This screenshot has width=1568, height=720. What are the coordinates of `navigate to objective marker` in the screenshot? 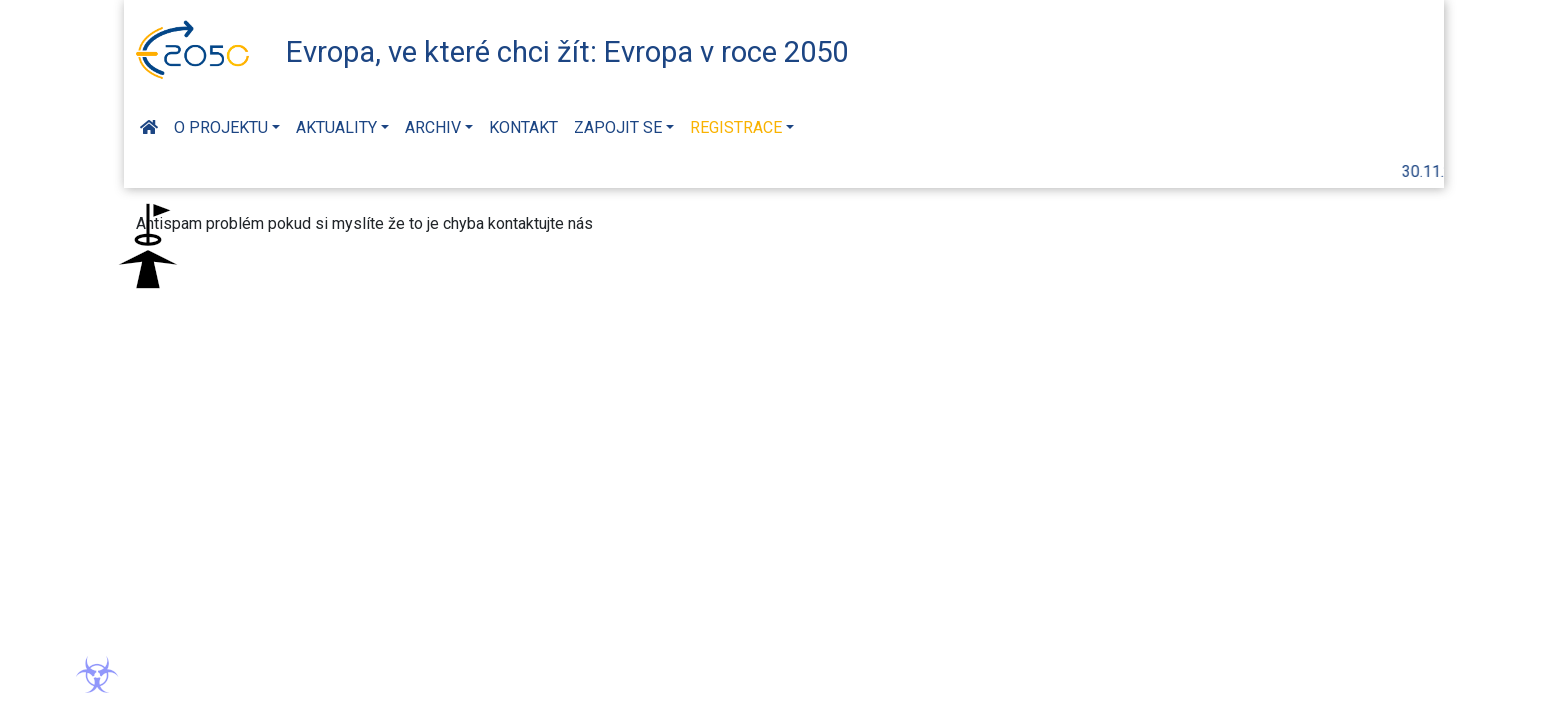 It's located at (148, 246).